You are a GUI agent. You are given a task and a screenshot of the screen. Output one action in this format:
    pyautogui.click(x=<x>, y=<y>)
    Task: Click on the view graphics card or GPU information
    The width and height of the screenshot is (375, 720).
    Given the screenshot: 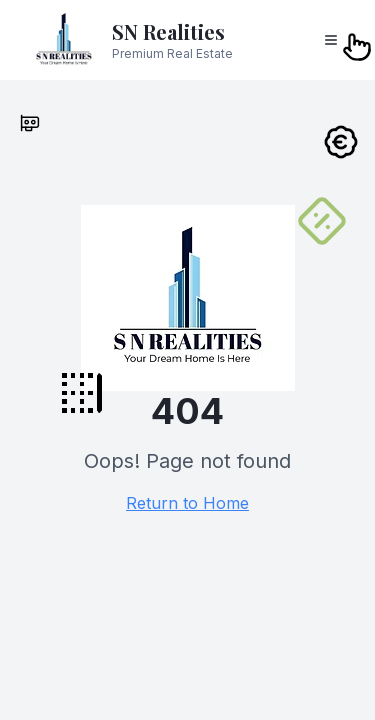 What is the action you would take?
    pyautogui.click(x=30, y=123)
    